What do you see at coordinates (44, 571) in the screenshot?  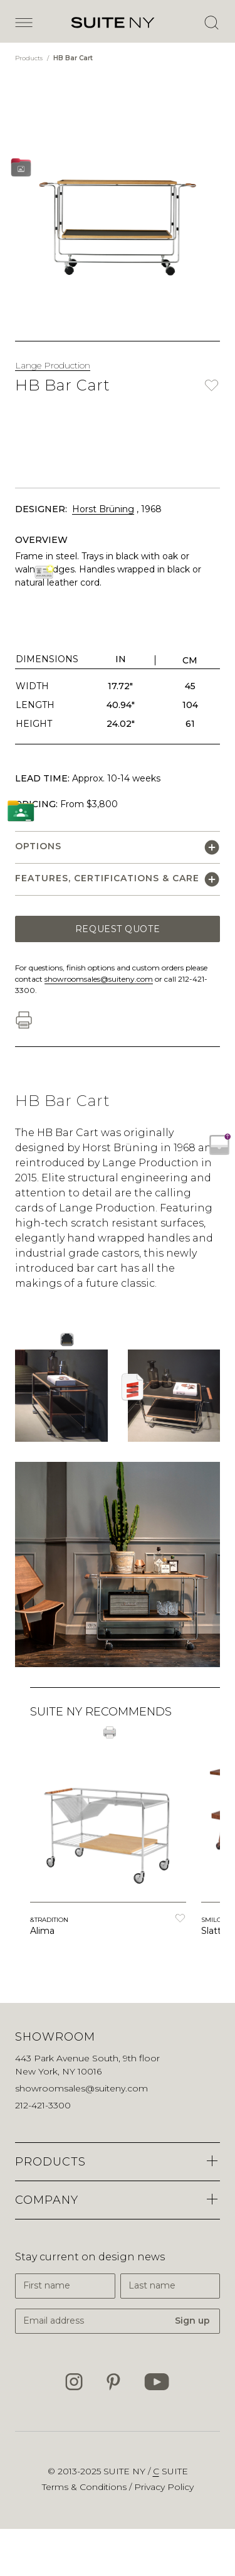 I see `add a new contact` at bounding box center [44, 571].